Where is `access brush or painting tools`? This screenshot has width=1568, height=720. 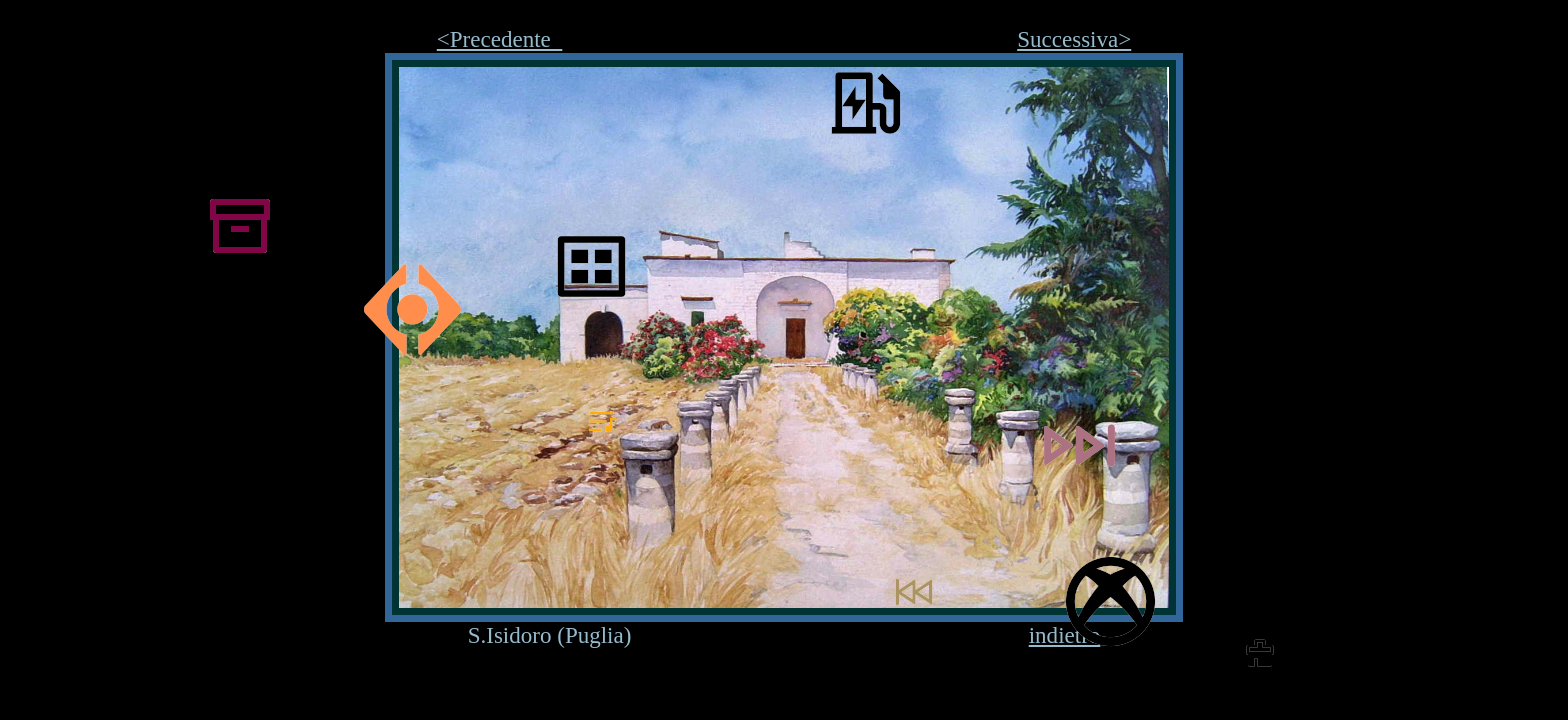
access brush or painting tools is located at coordinates (1260, 653).